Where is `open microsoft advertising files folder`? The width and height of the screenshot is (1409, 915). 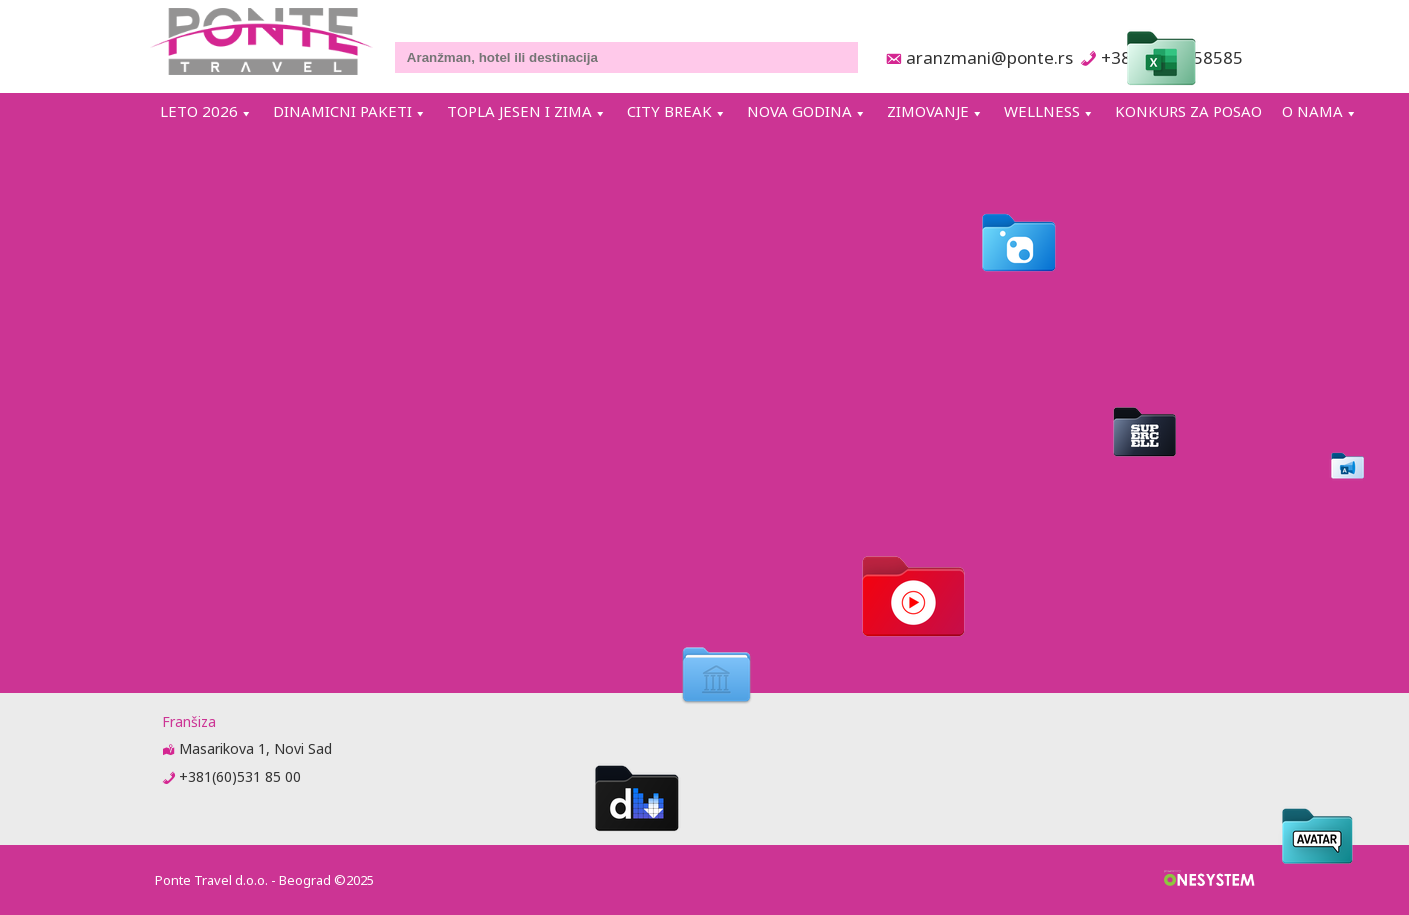 open microsoft advertising files folder is located at coordinates (1347, 466).